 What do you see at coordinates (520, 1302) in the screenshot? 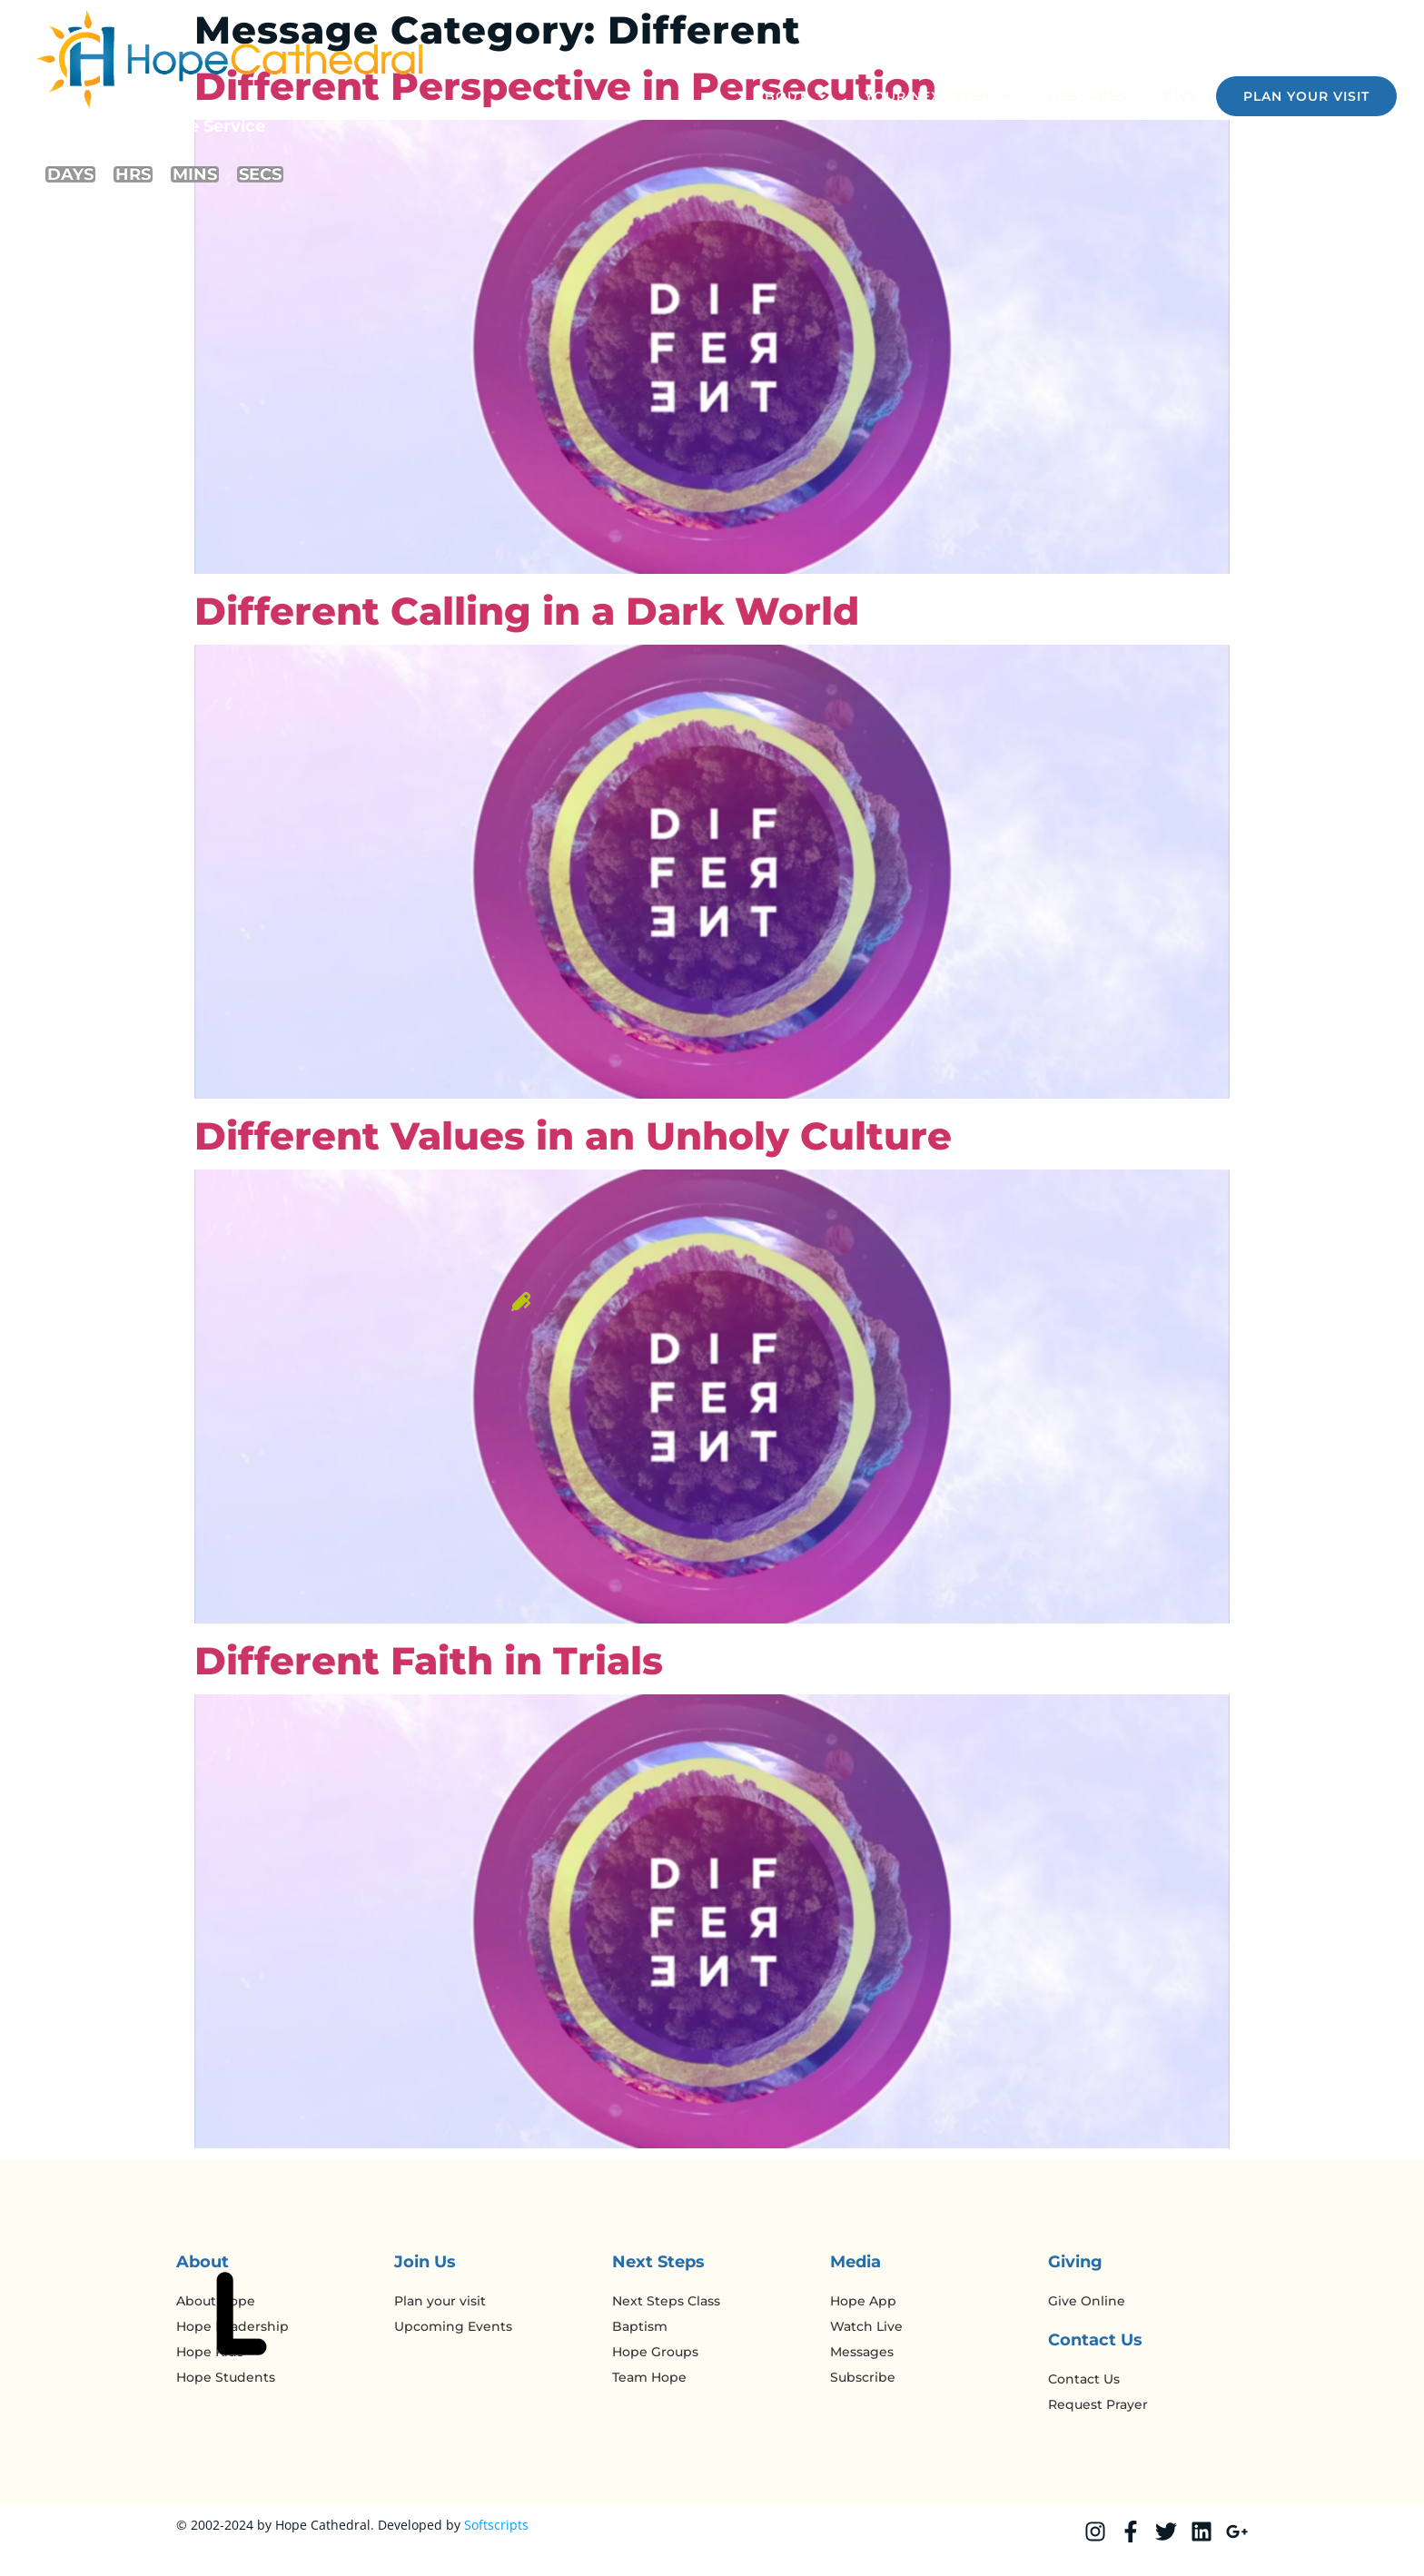
I see `edit or compose content` at bounding box center [520, 1302].